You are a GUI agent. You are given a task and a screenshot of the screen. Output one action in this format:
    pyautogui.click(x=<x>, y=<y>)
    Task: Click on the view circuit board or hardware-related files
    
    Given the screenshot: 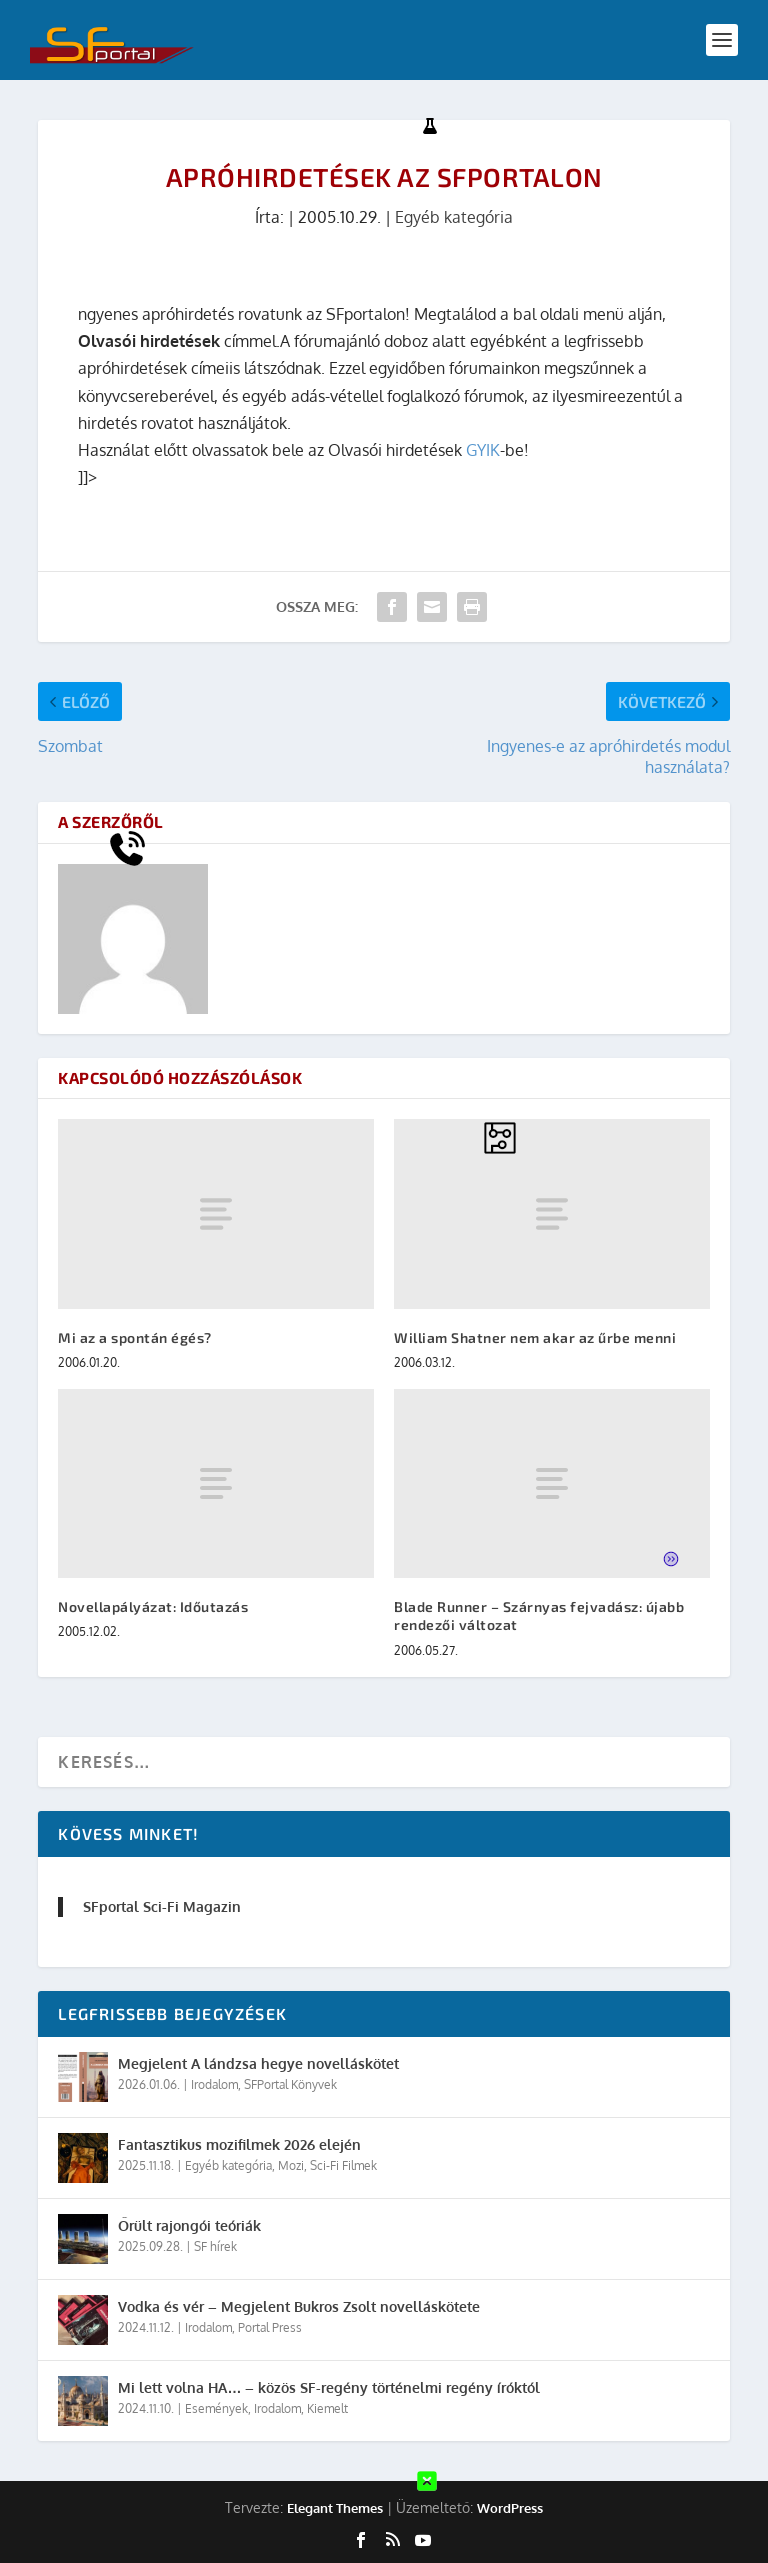 What is the action you would take?
    pyautogui.click(x=500, y=1138)
    